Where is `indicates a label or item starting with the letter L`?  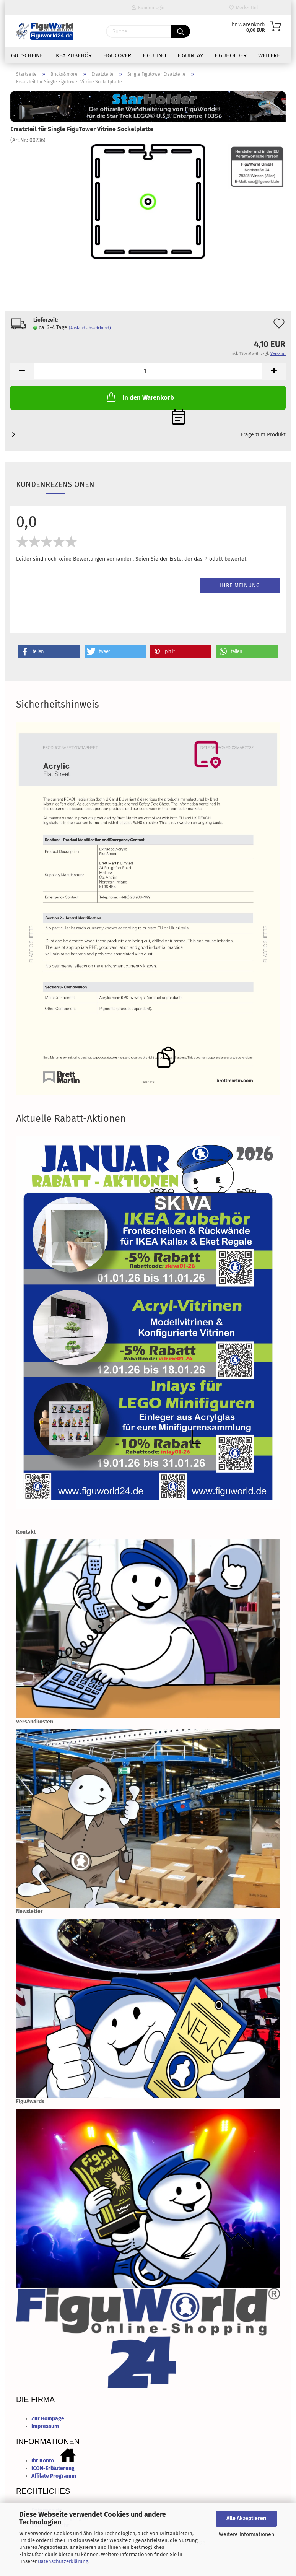
indicates a label or item starting with the letter L is located at coordinates (196, 1437).